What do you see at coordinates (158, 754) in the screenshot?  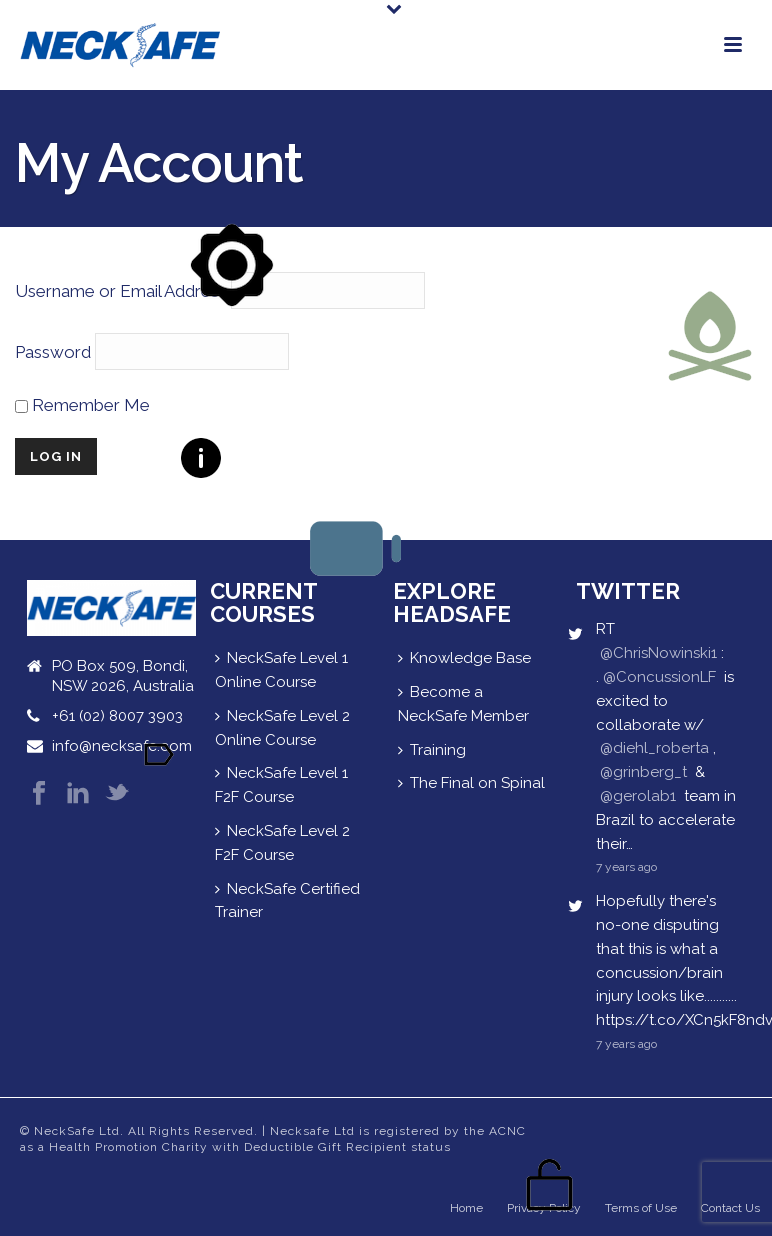 I see `add a label or tag to an item` at bounding box center [158, 754].